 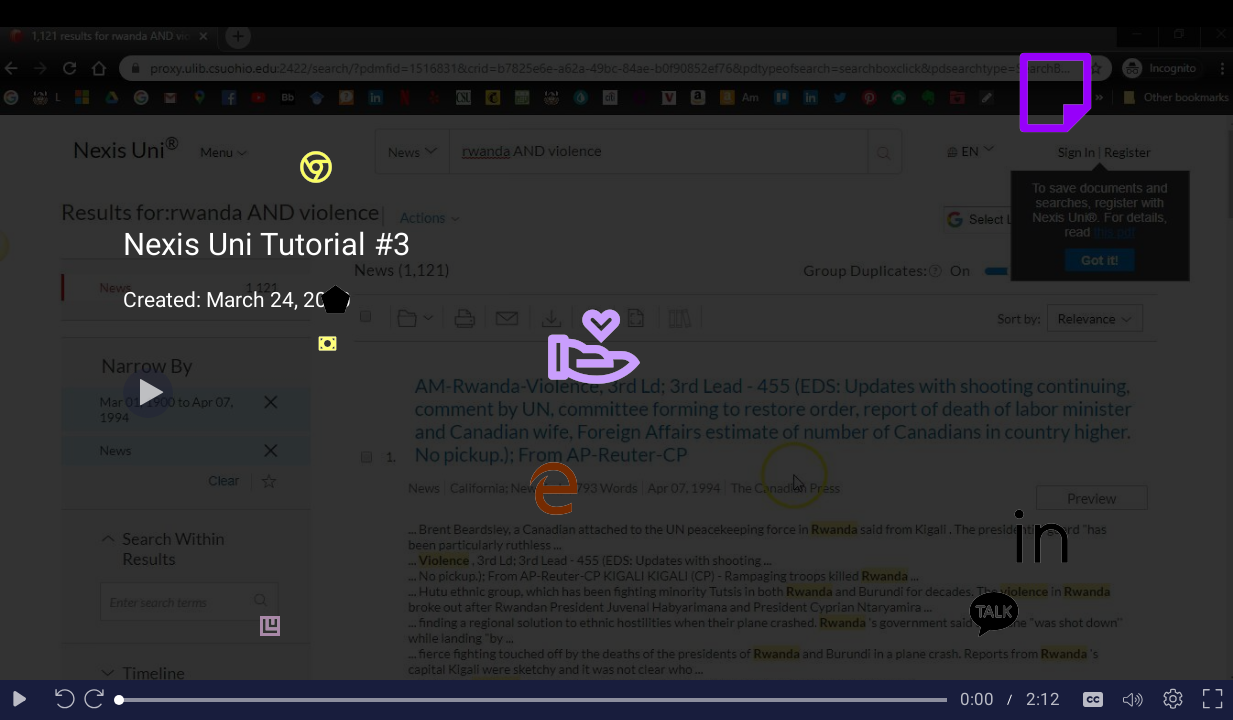 I want to click on open microsoft edge browser, so click(x=553, y=488).